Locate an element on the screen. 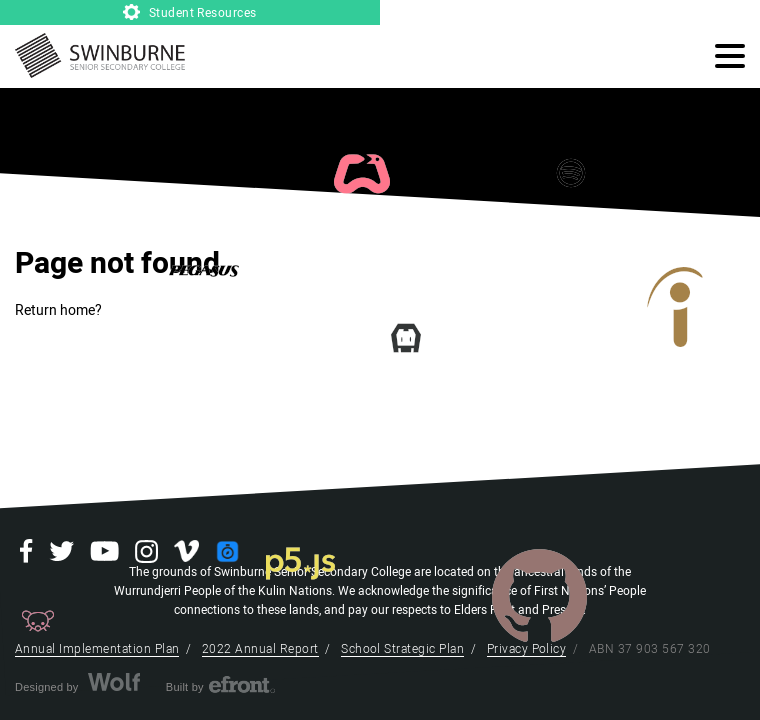 The image size is (760, 720). p5.js creative coding library logo is located at coordinates (300, 563).